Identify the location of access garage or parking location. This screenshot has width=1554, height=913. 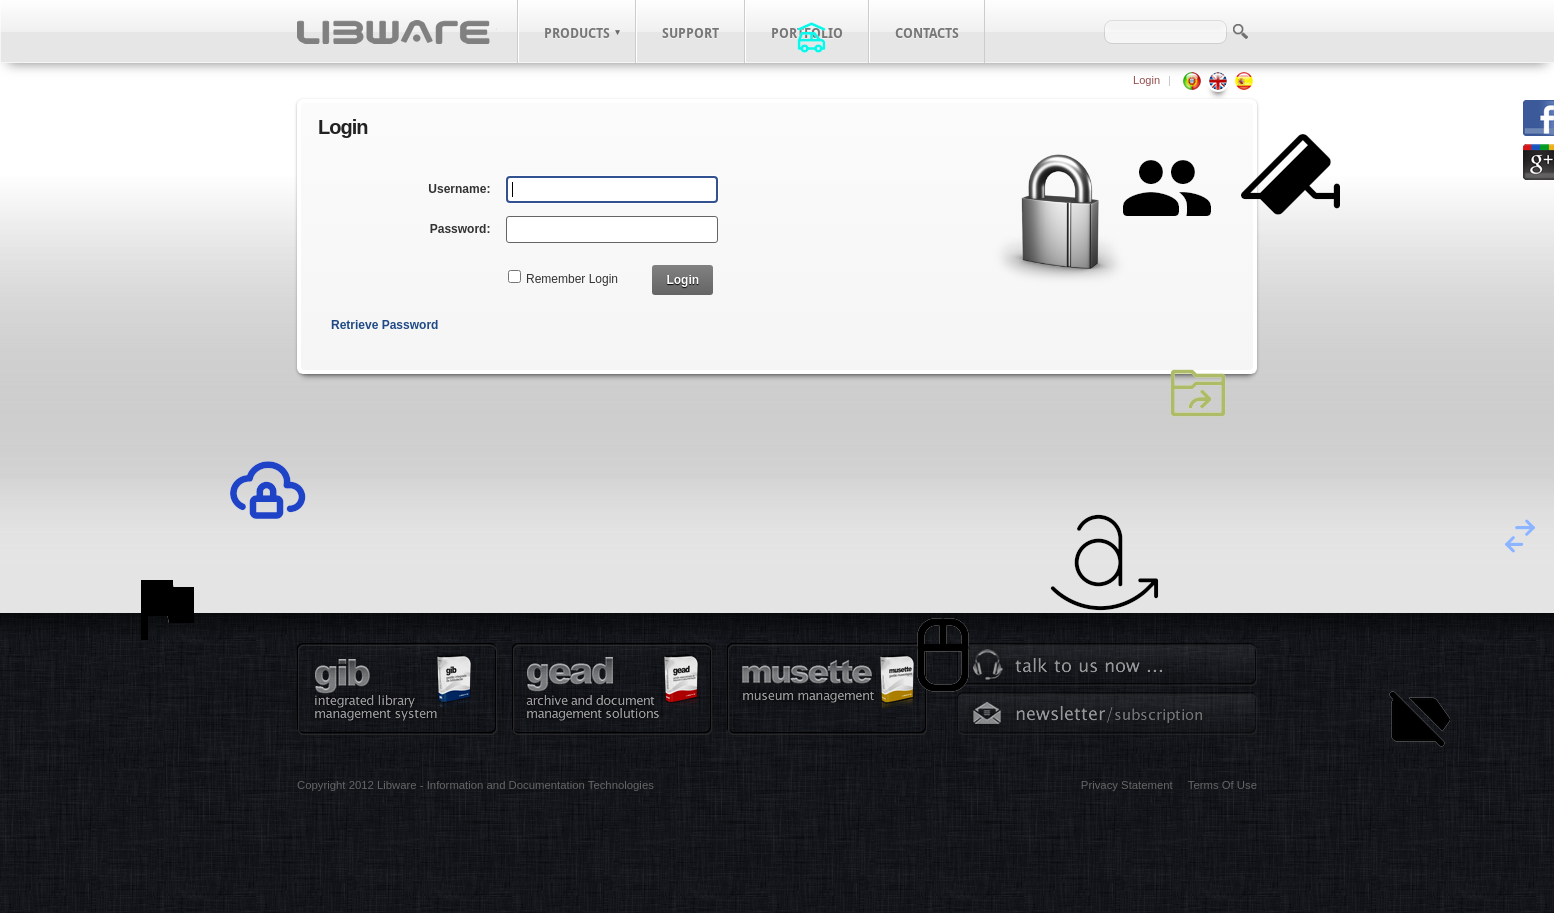
(811, 37).